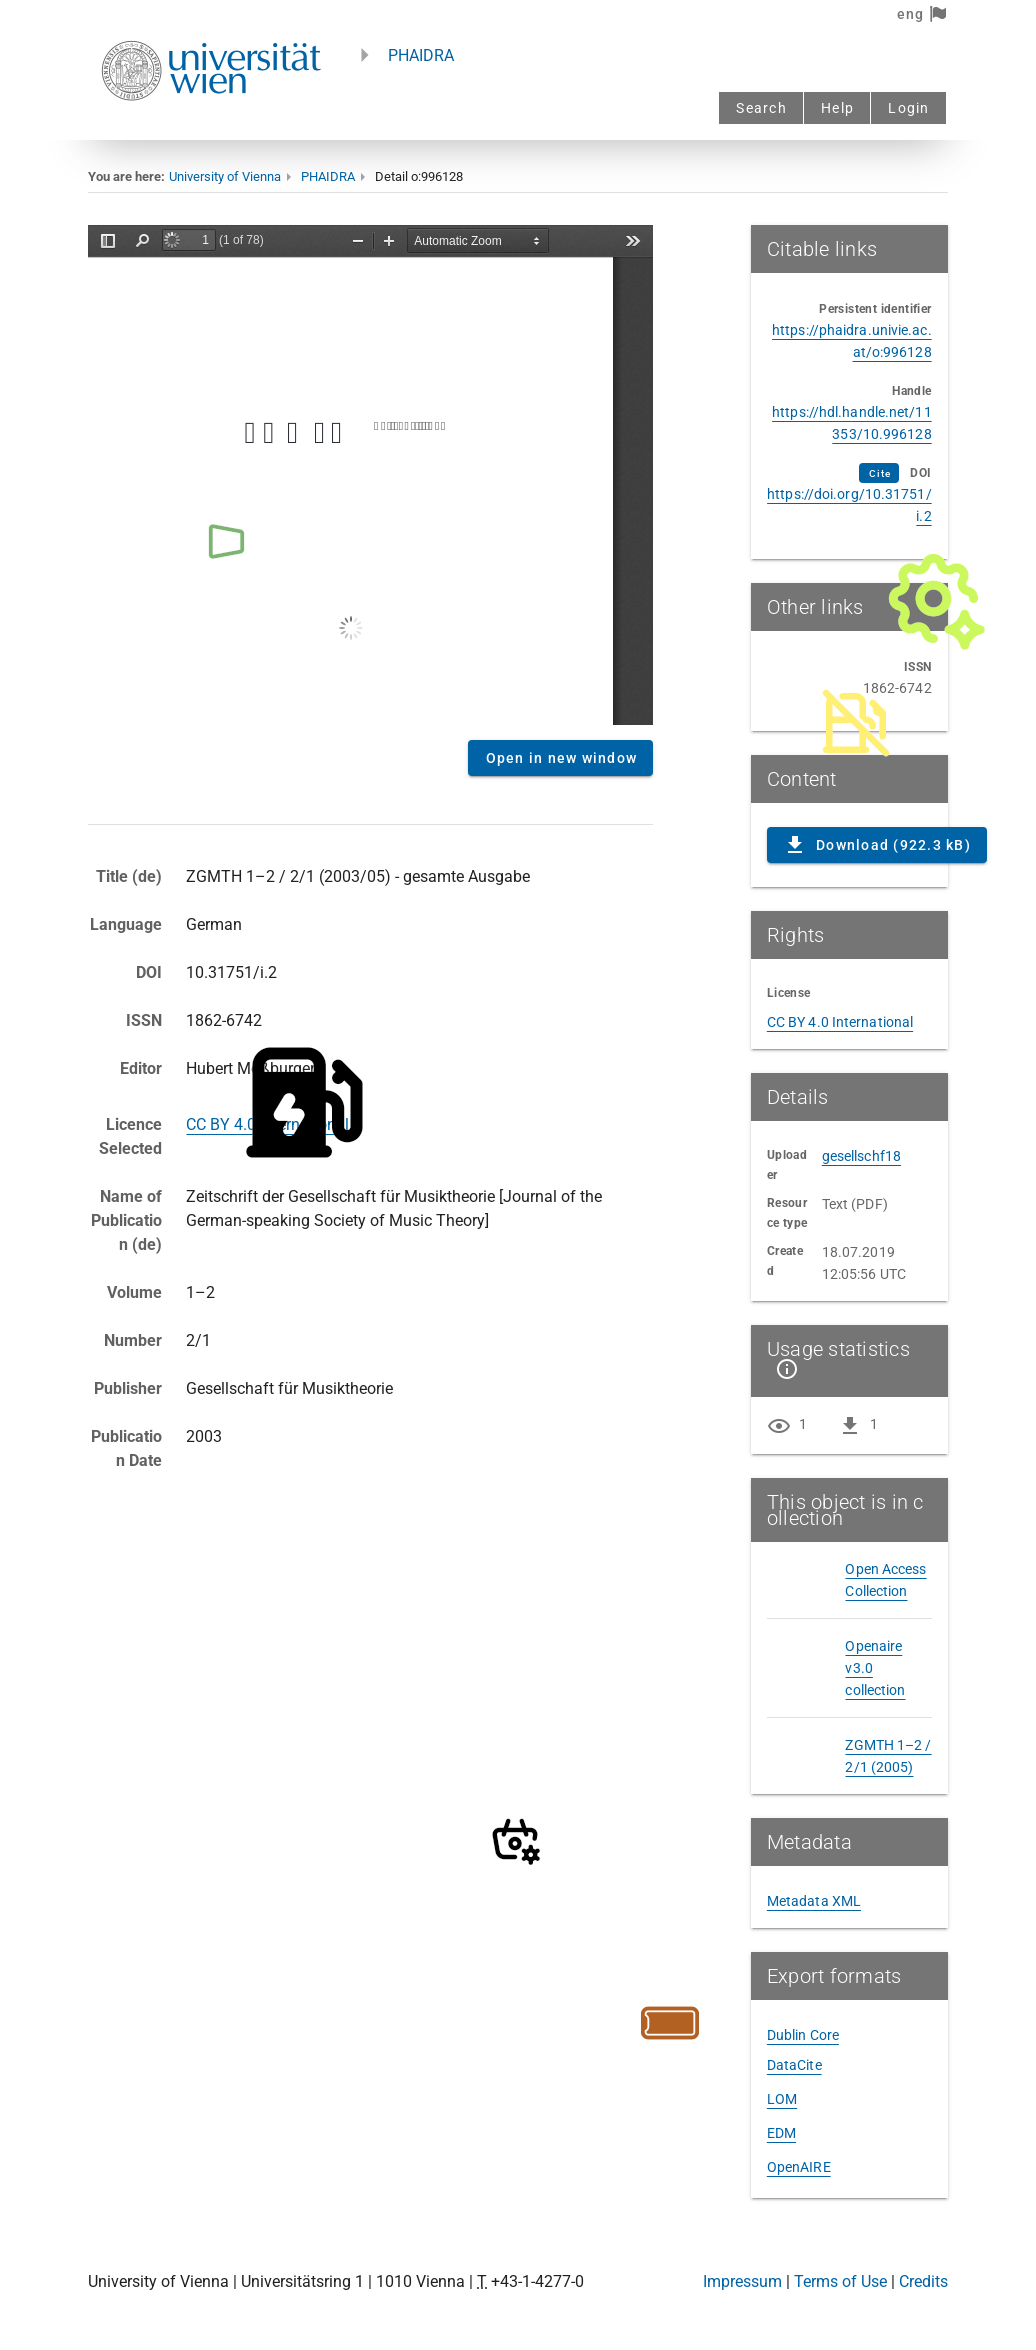  Describe the element at coordinates (307, 1102) in the screenshot. I see `find nearby EV charging stations` at that location.